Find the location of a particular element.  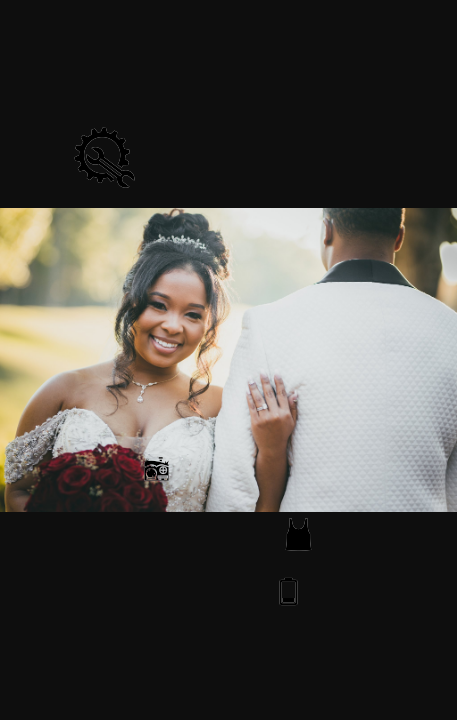

browse sleeveless tops in clothing store is located at coordinates (298, 534).